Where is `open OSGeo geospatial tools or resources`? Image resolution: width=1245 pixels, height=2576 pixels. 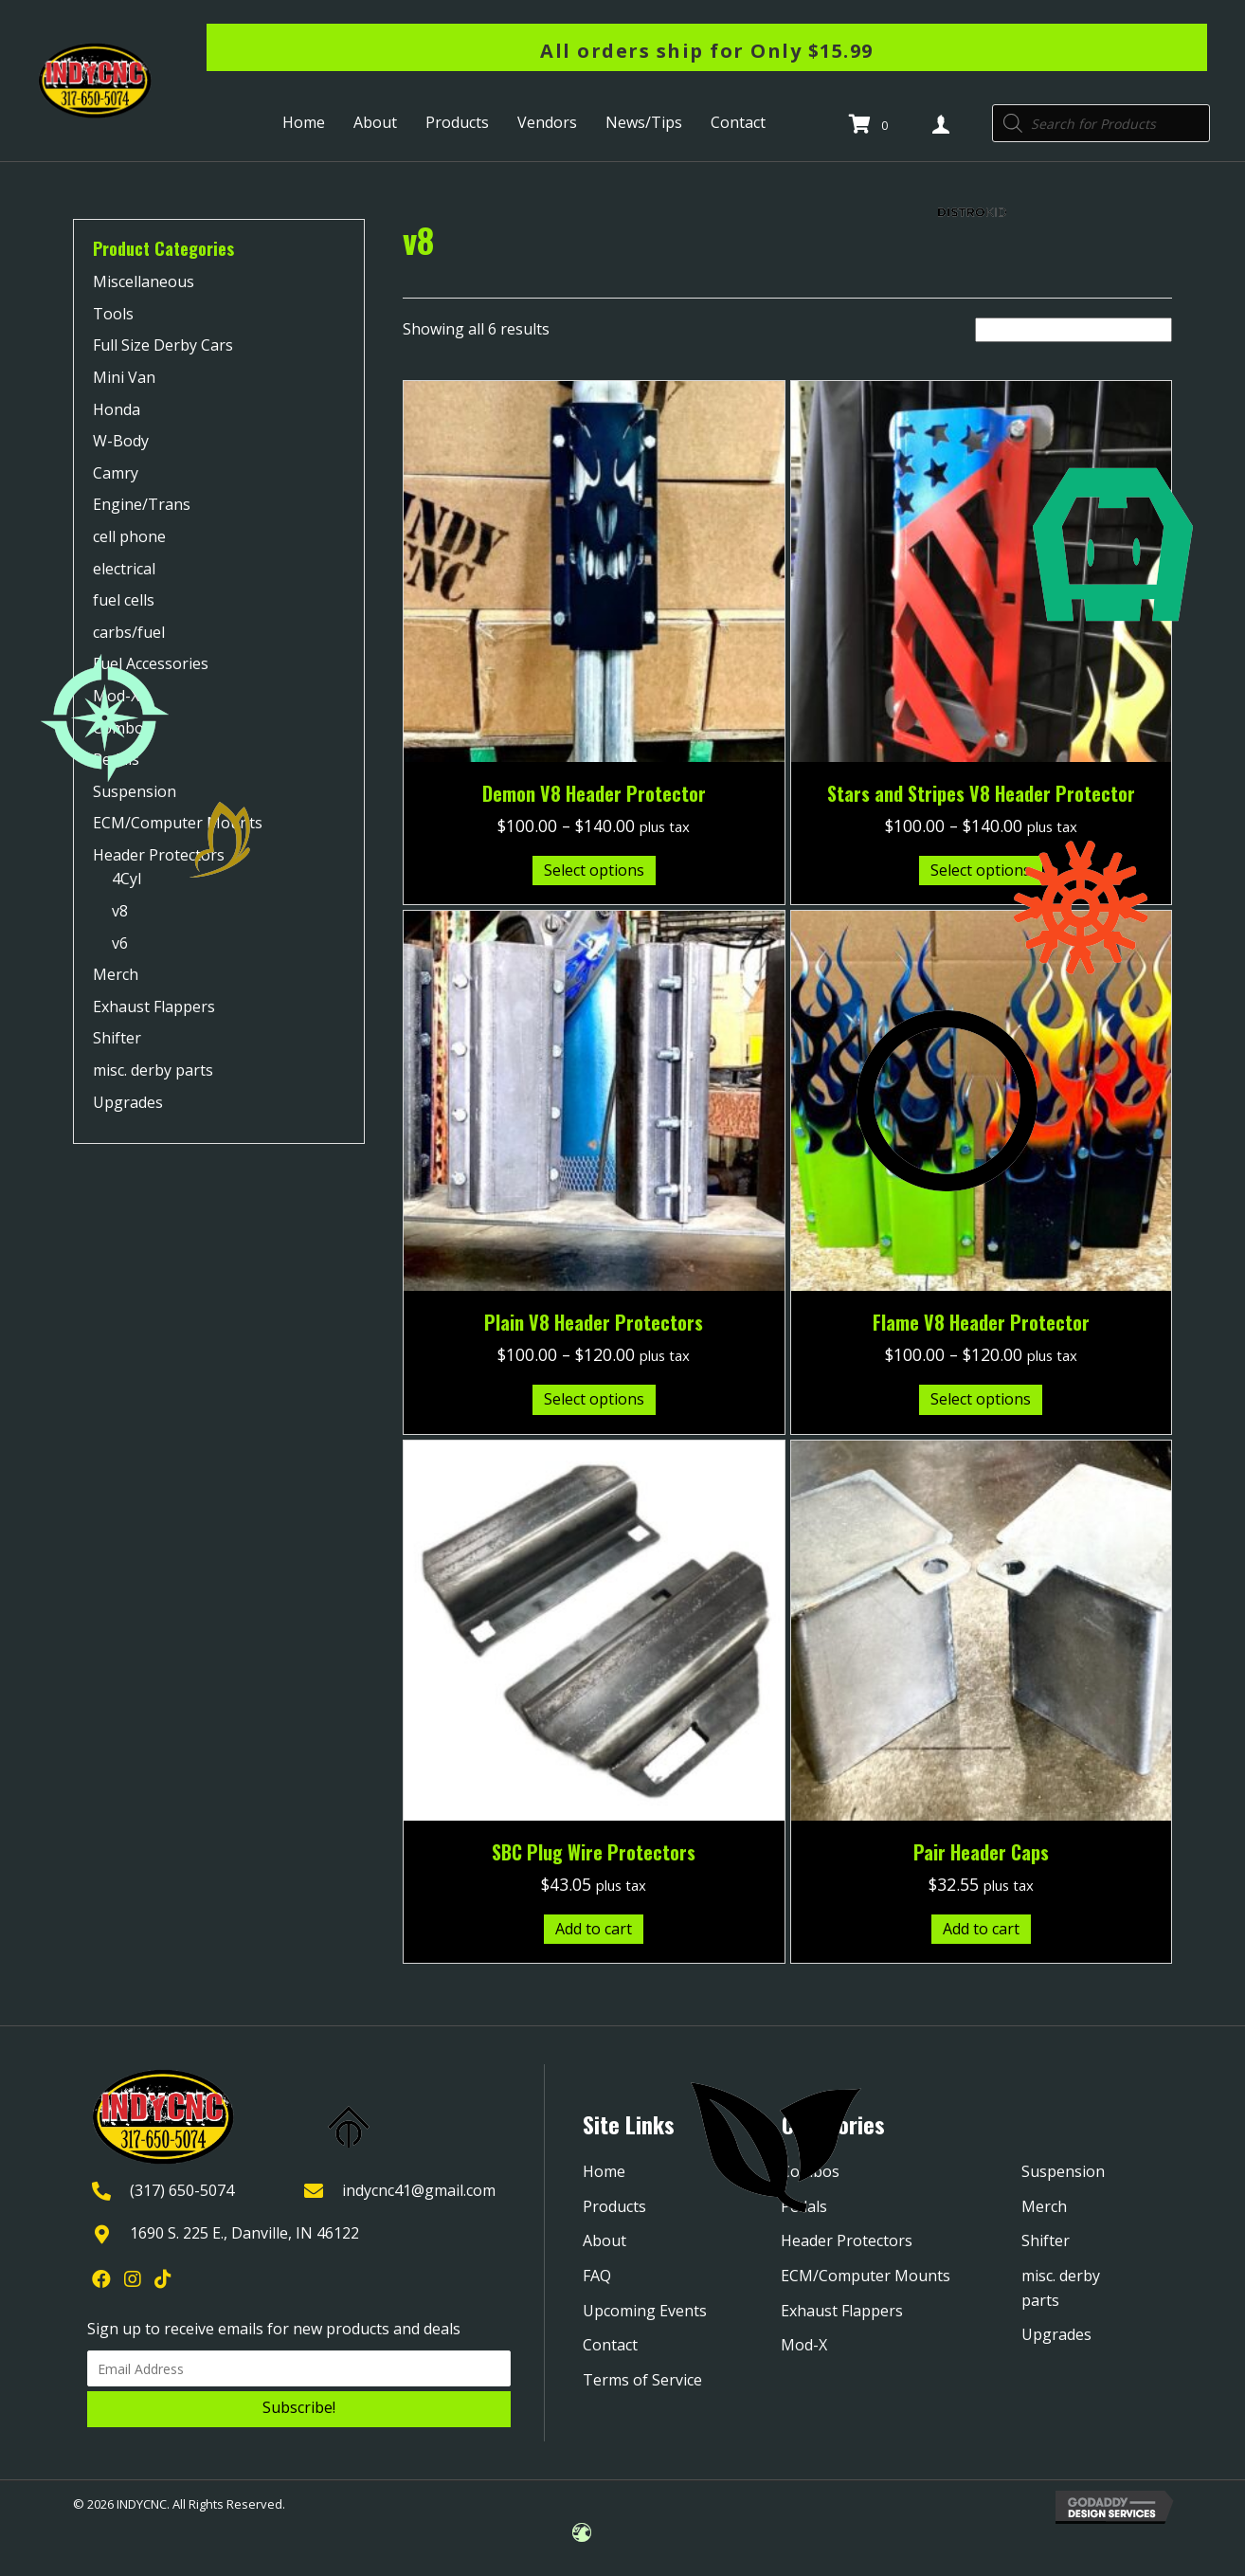
open OSGeo geospatial tools or resources is located at coordinates (104, 717).